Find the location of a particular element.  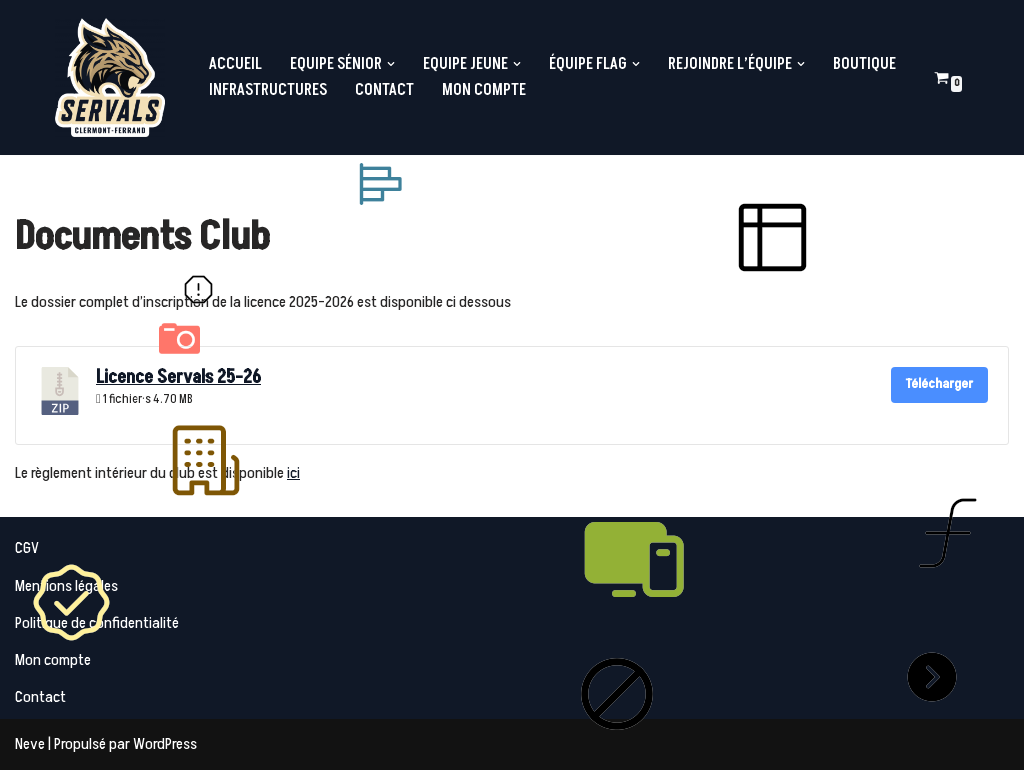

take a photo or capture image is located at coordinates (179, 338).